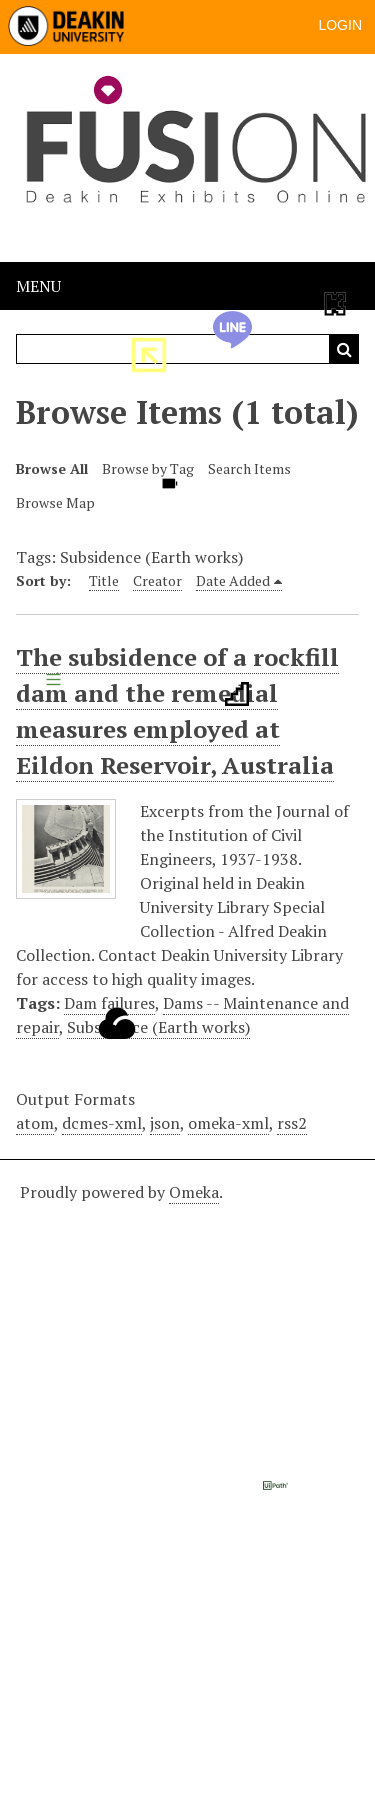 The width and height of the screenshot is (375, 1814). Describe the element at coordinates (335, 304) in the screenshot. I see `open kick streaming platform` at that location.